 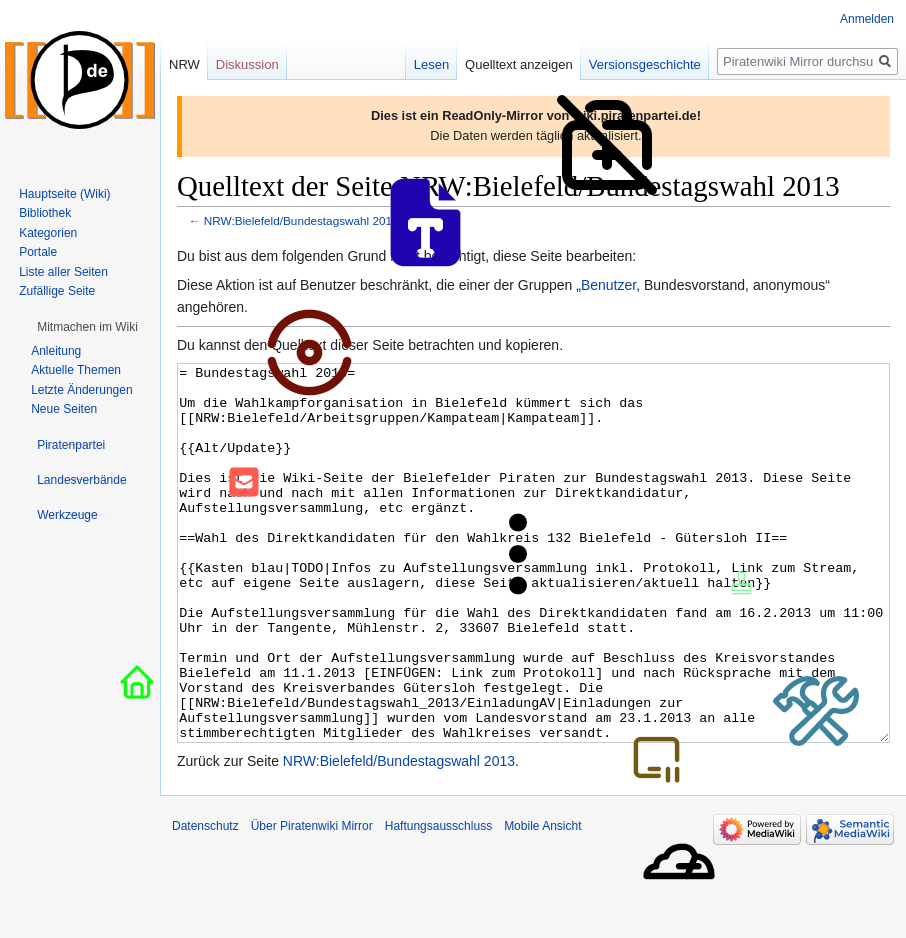 What do you see at coordinates (816, 711) in the screenshot?
I see `access settings or configuration options` at bounding box center [816, 711].